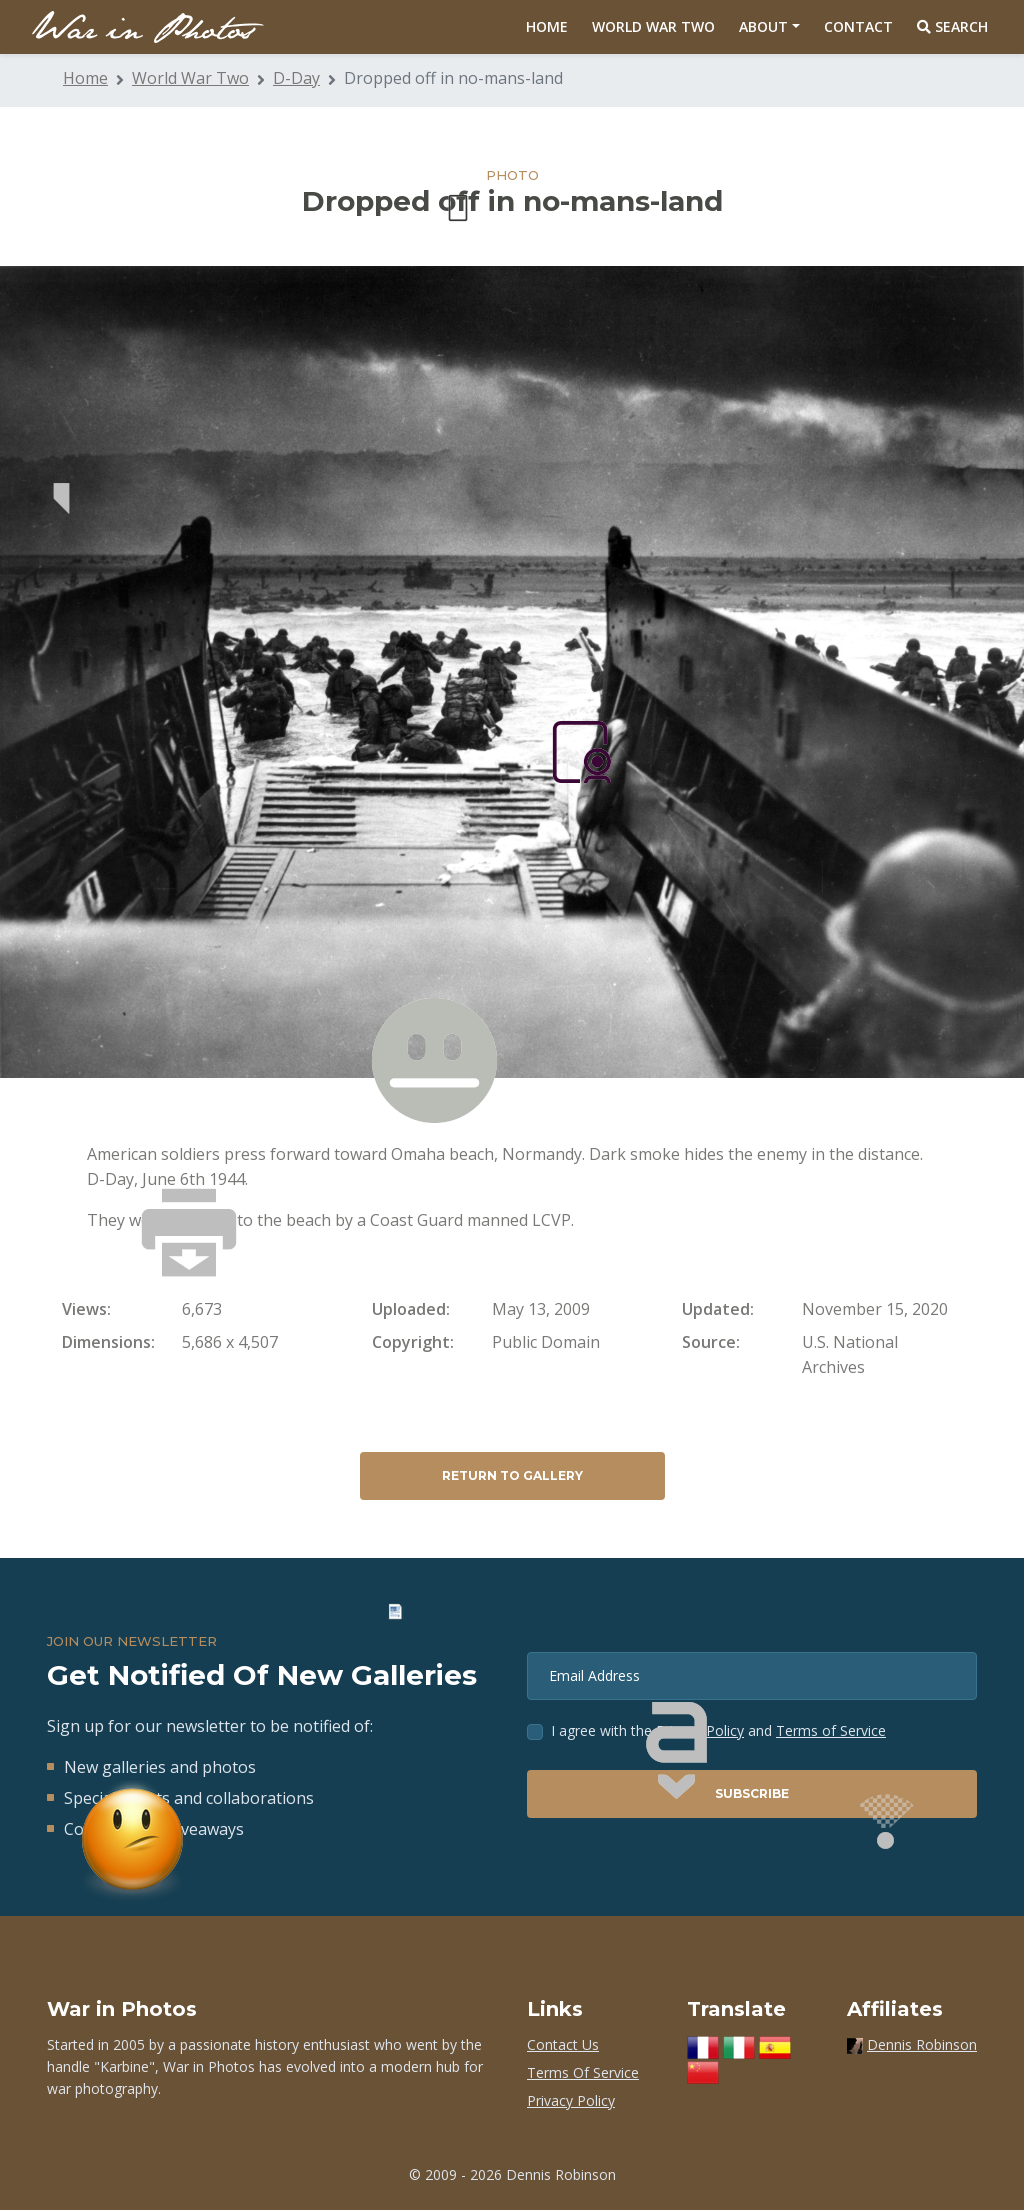 The image size is (1024, 2210). Describe the element at coordinates (676, 1750) in the screenshot. I see `insert text at cursor position` at that location.